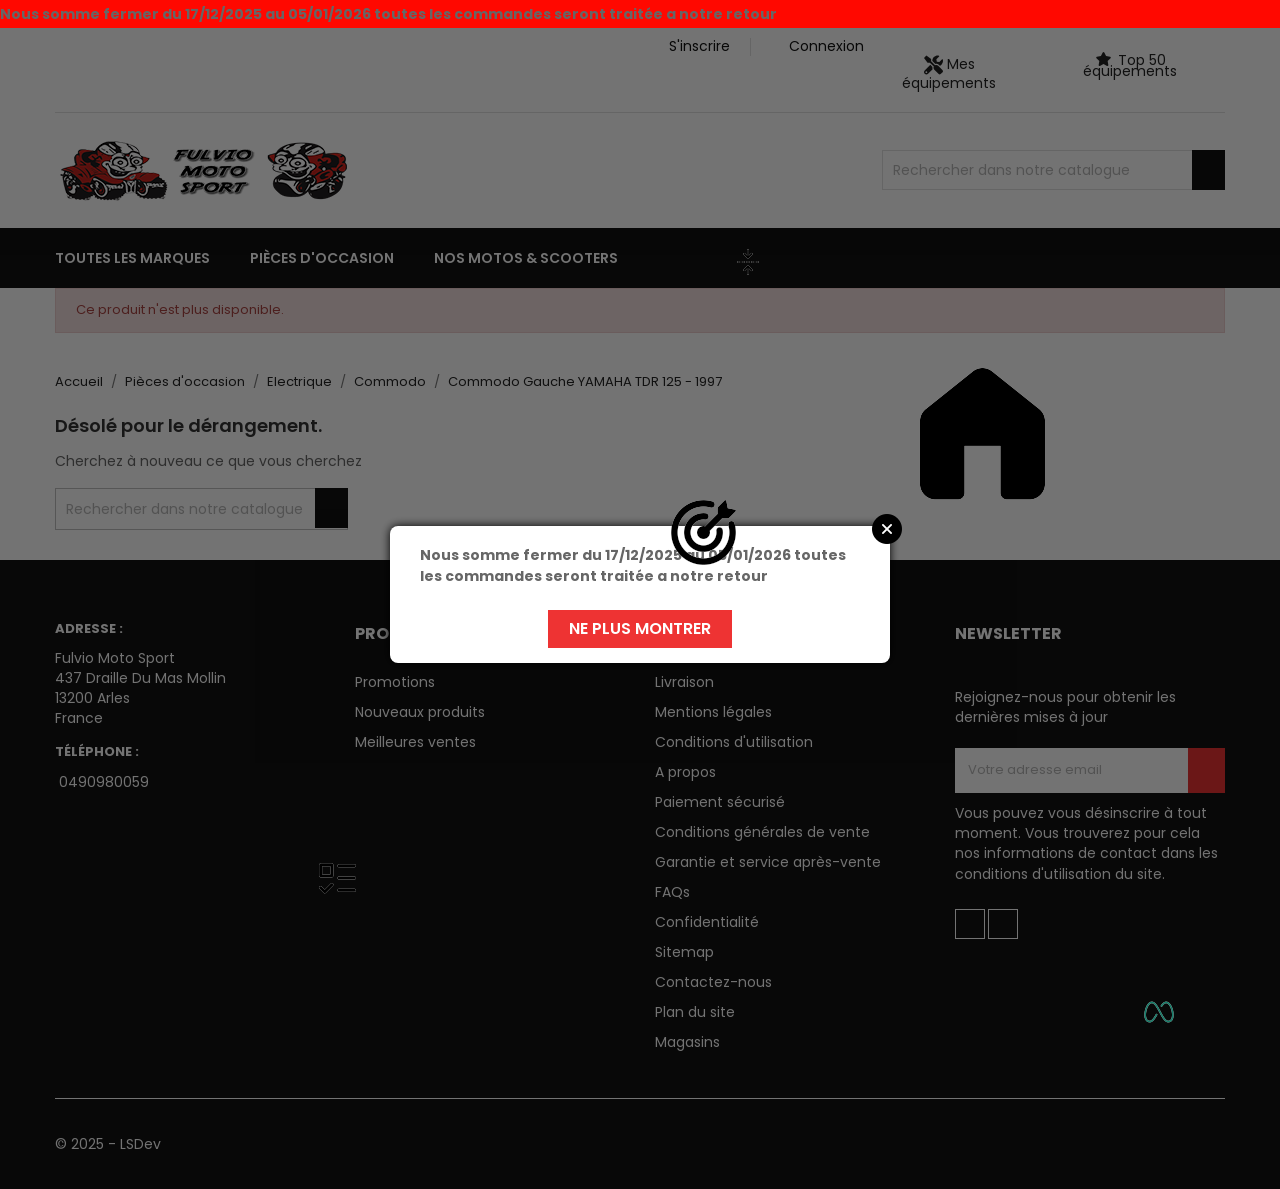 The width and height of the screenshot is (1280, 1189). I want to click on view task list or checklist, so click(337, 877).